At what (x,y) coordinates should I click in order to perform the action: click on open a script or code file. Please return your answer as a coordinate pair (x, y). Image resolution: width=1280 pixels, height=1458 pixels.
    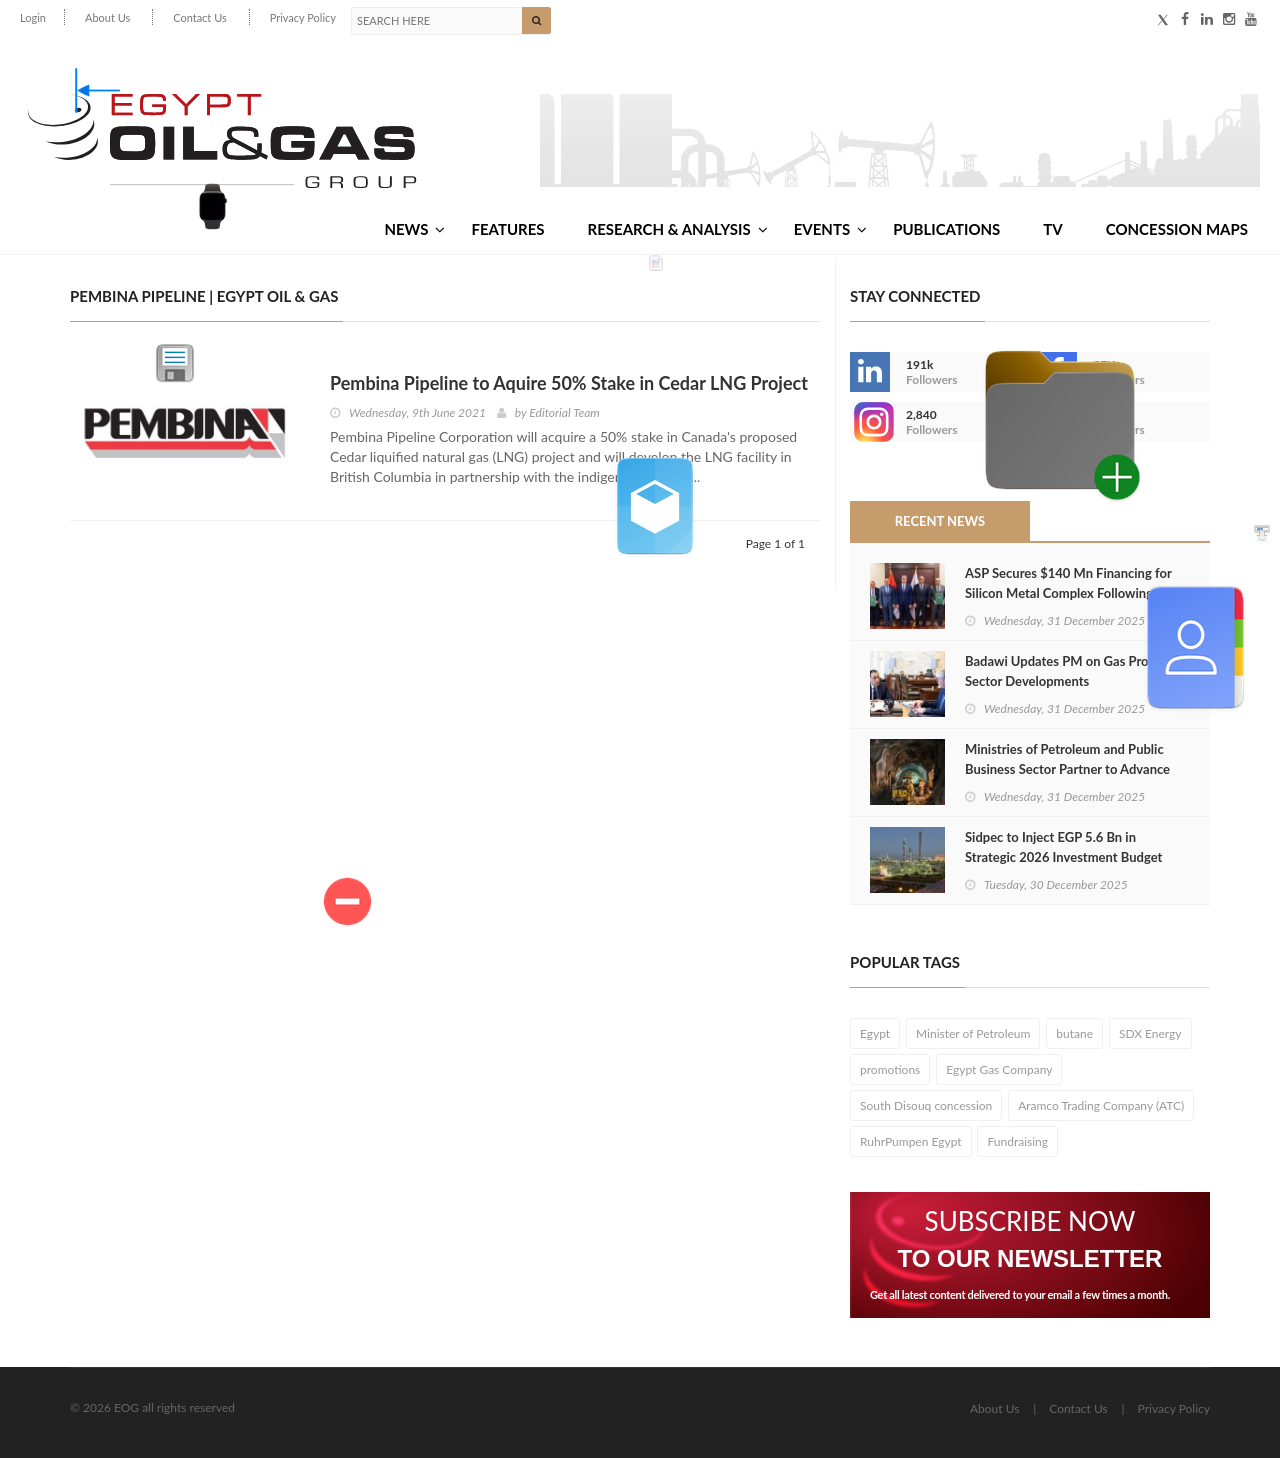
    Looking at the image, I should click on (656, 263).